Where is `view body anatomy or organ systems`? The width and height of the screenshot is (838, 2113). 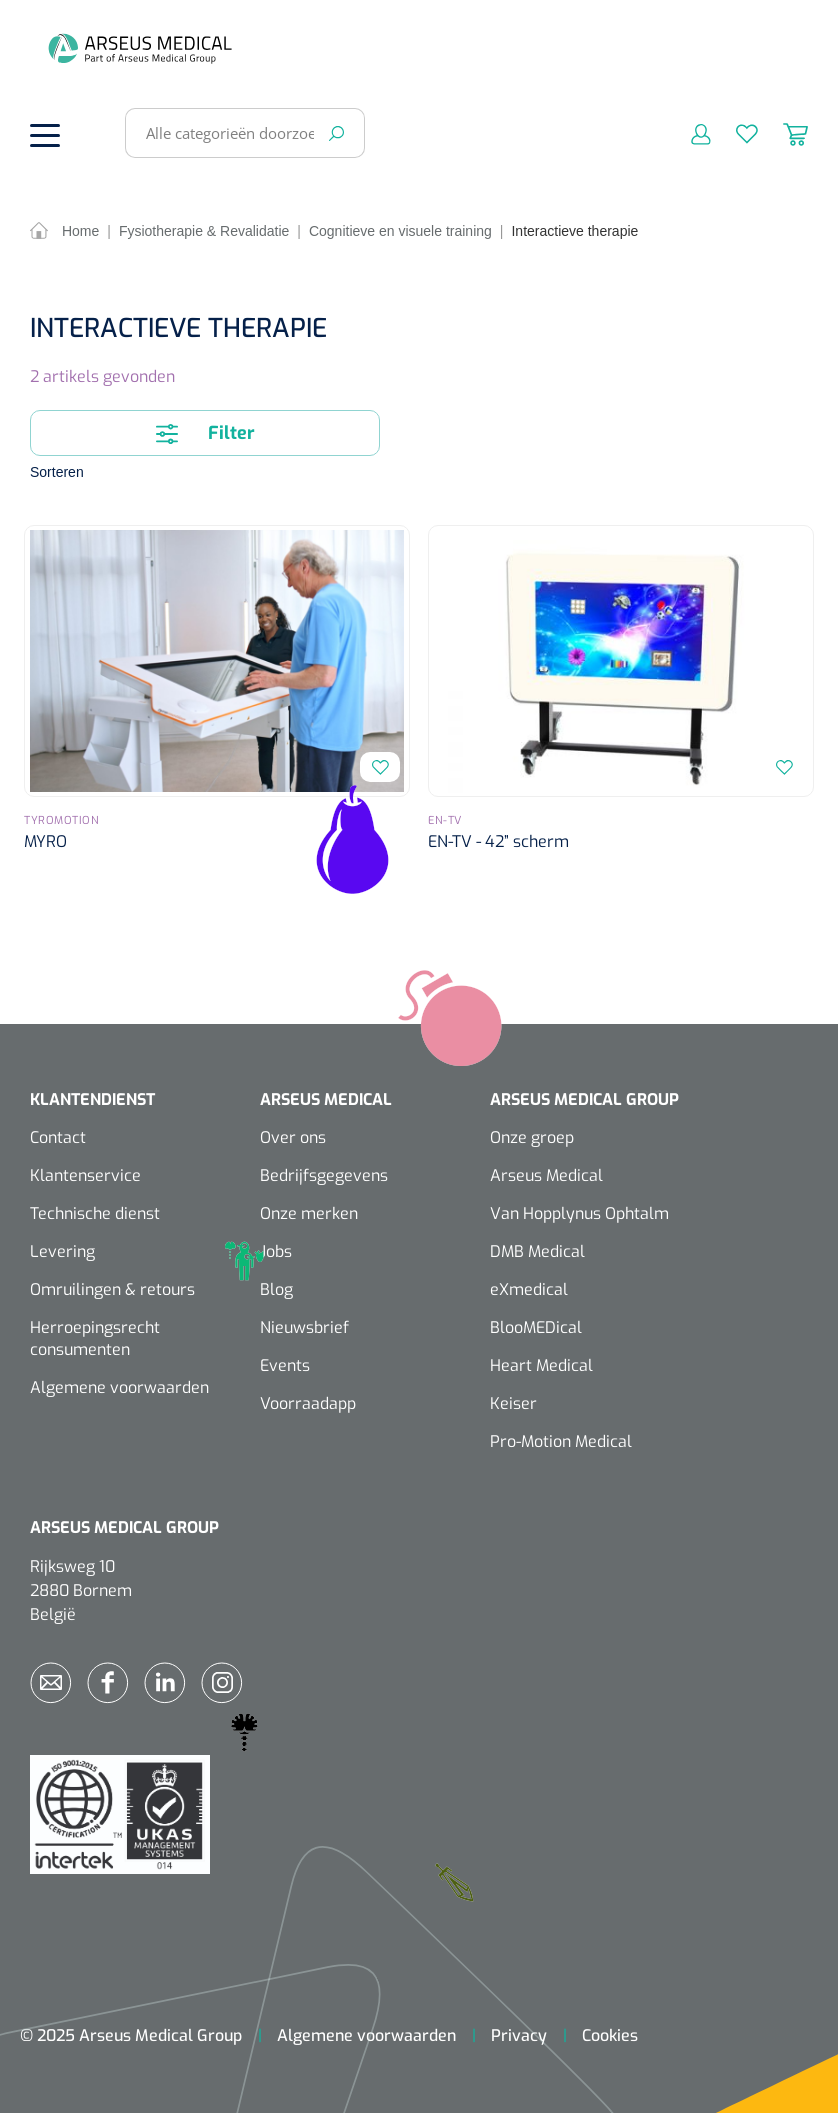 view body anatomy or organ systems is located at coordinates (244, 1261).